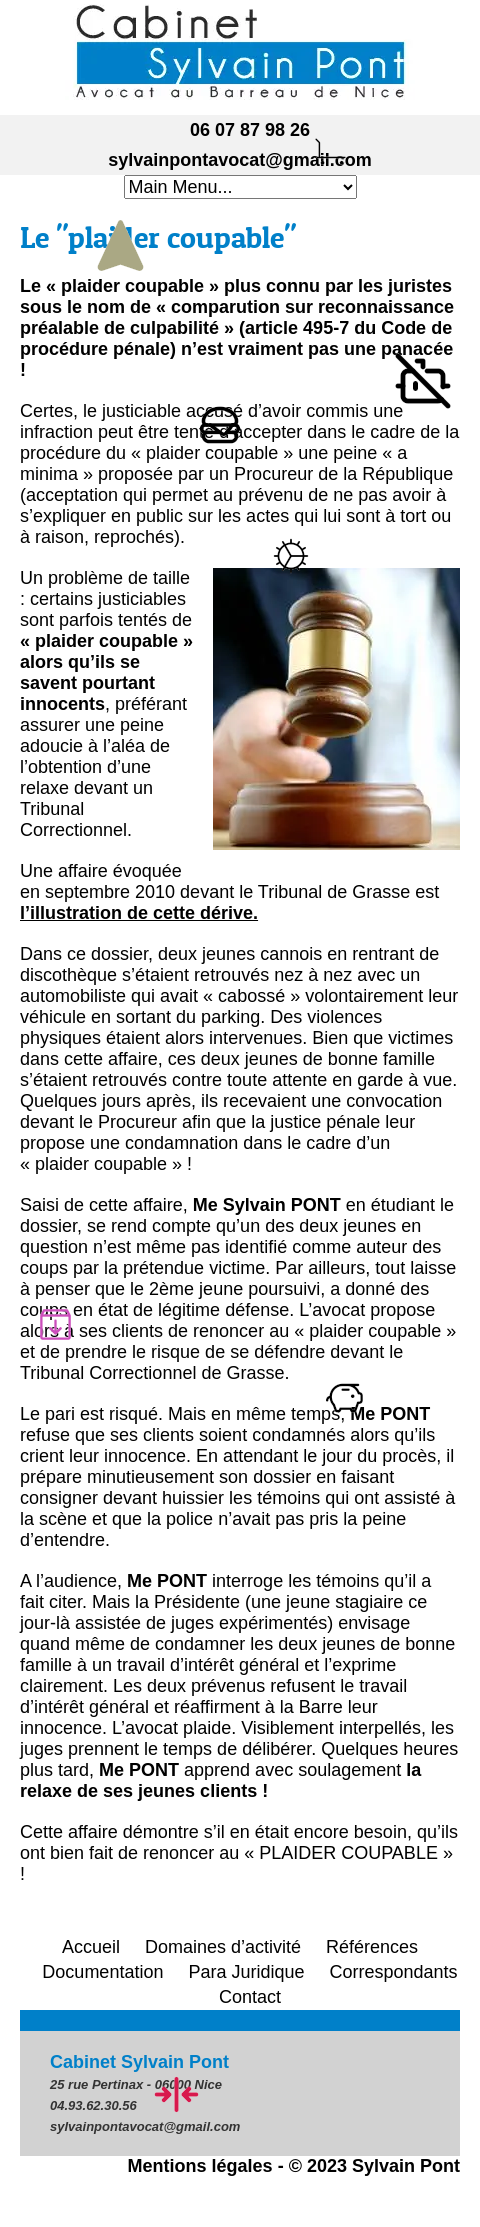  Describe the element at coordinates (291, 556) in the screenshot. I see `access settings or preferences` at that location.